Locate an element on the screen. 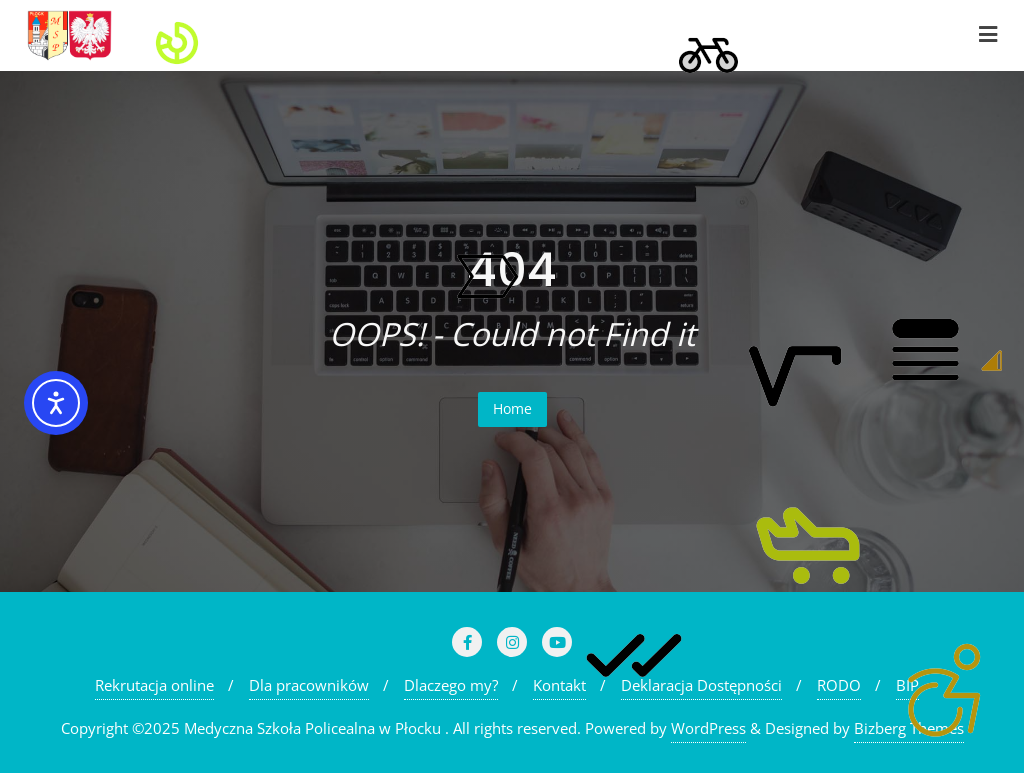 The height and width of the screenshot is (773, 1024). access bike-sharing or cycling services is located at coordinates (708, 54).